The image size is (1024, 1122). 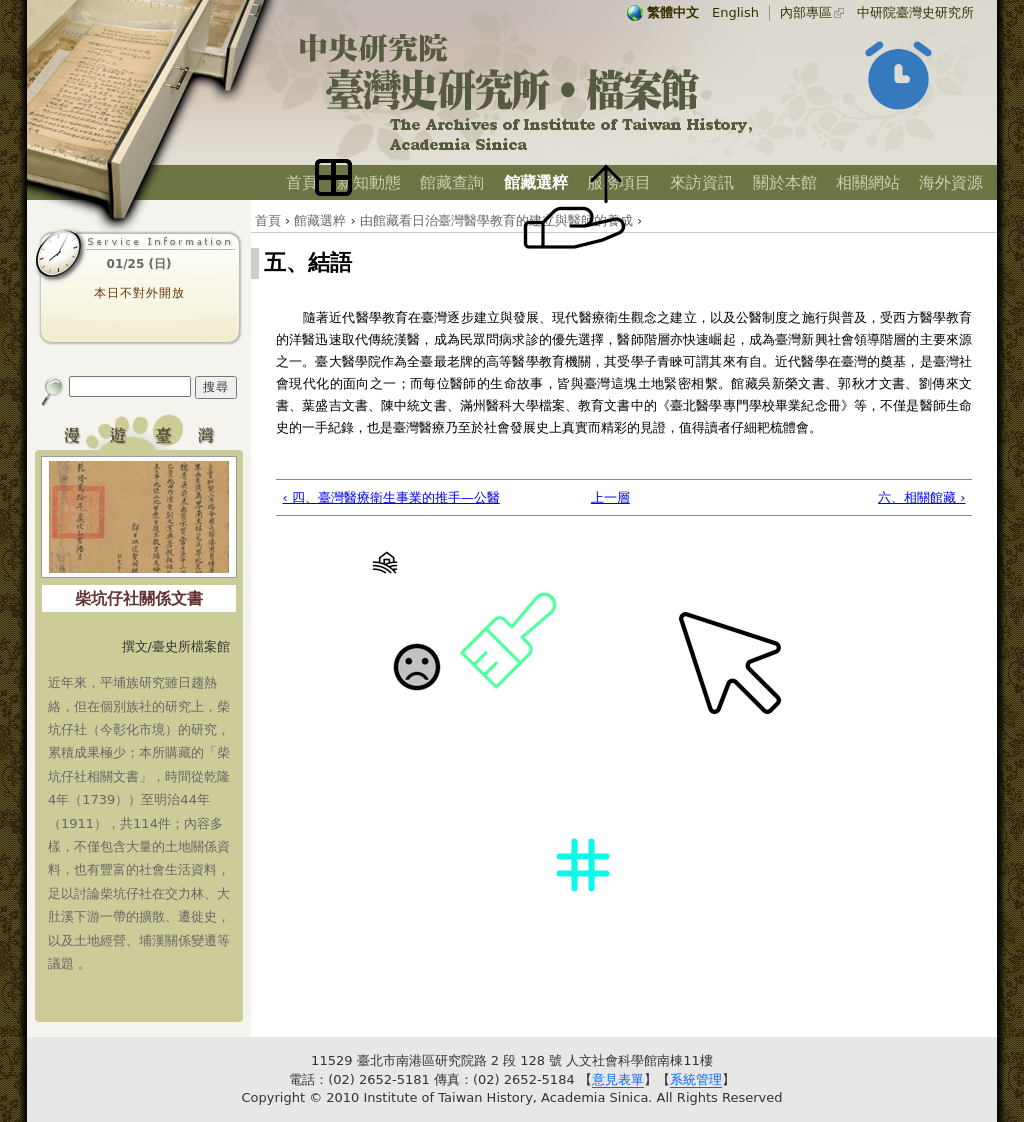 What do you see at coordinates (578, 212) in the screenshot?
I see `upload or share content manually` at bounding box center [578, 212].